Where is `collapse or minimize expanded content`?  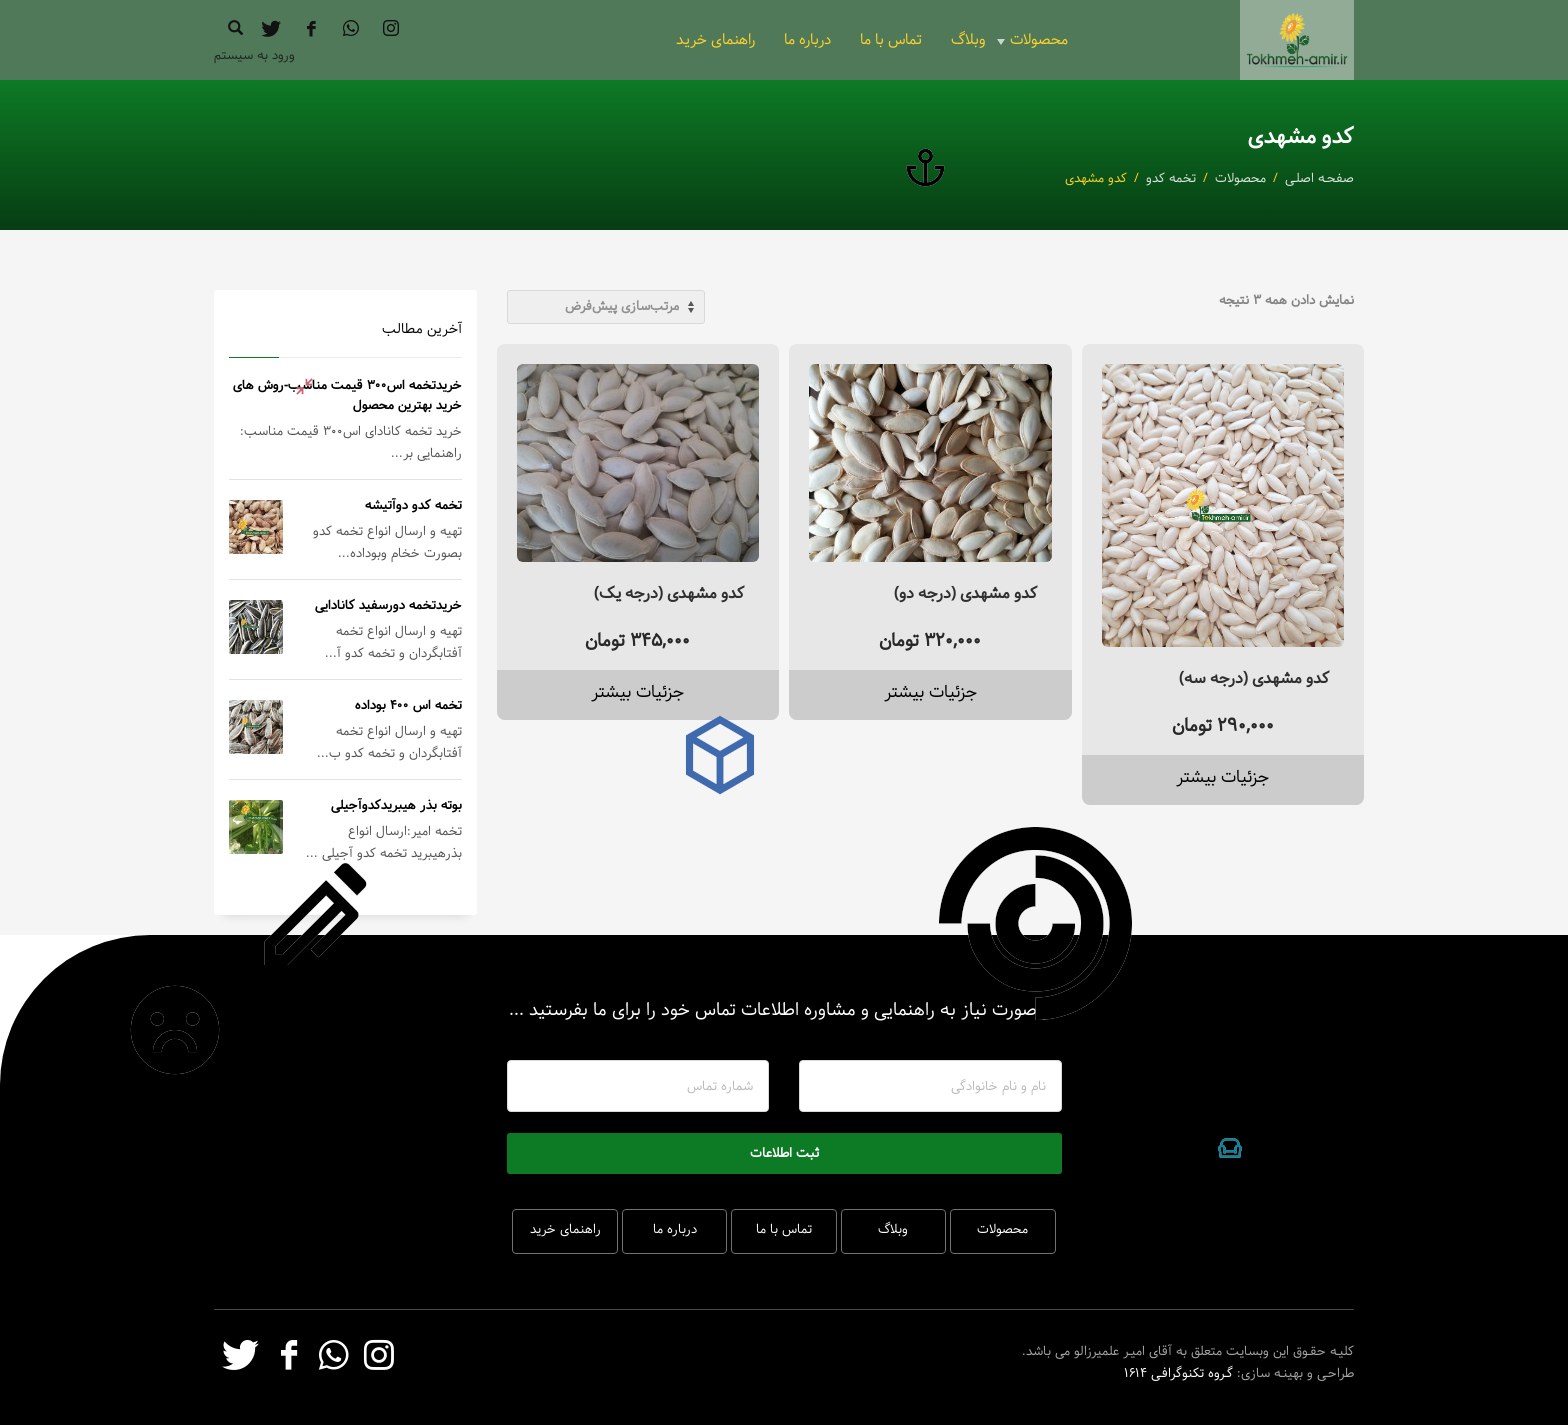
collapse or minimize expanded content is located at coordinates (304, 386).